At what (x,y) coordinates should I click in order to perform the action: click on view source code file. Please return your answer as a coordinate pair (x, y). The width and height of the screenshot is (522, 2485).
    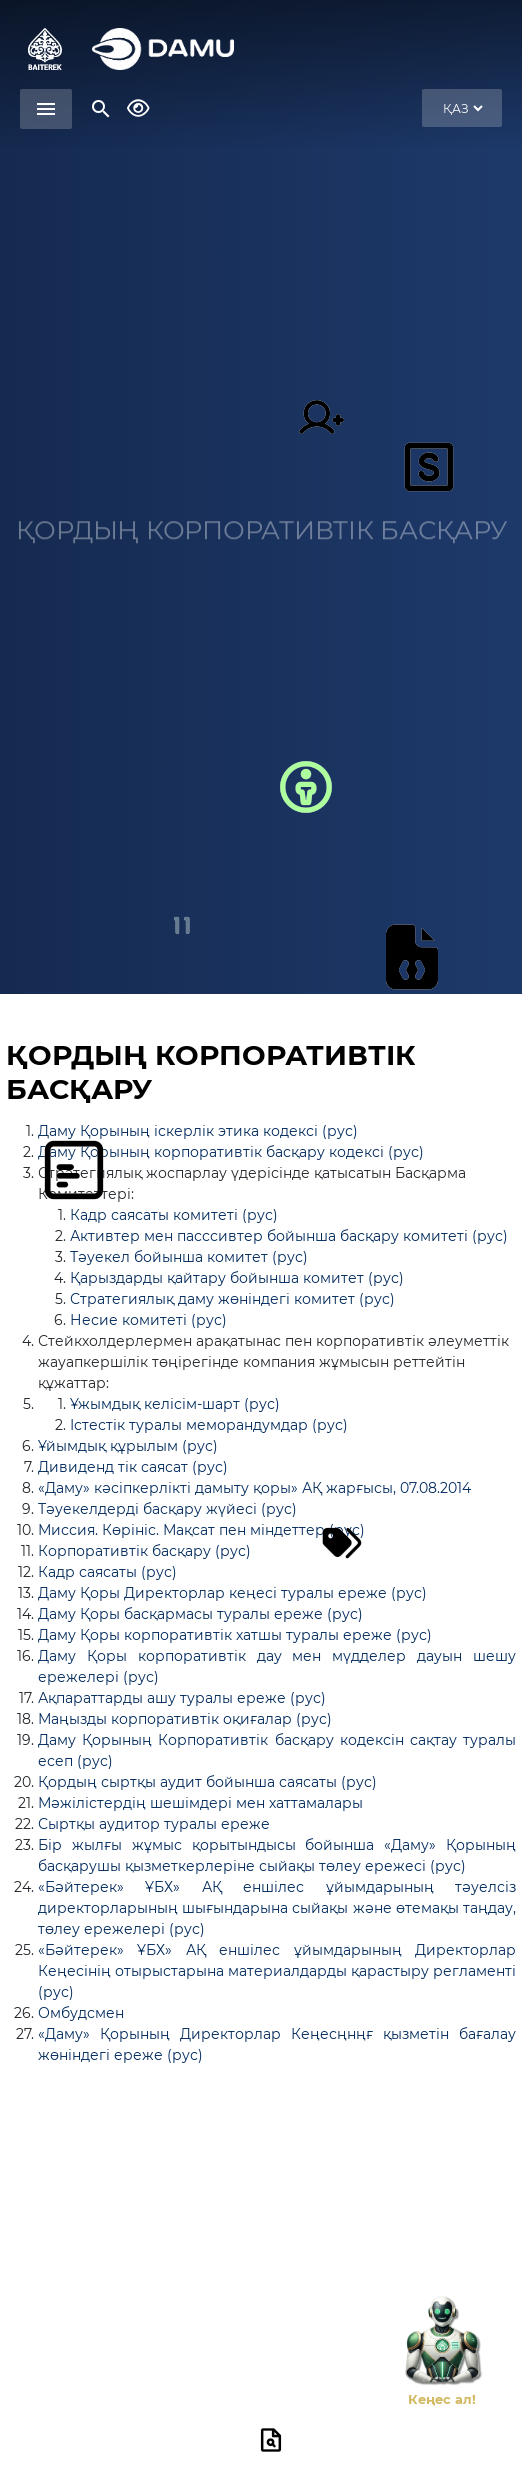
    Looking at the image, I should click on (412, 957).